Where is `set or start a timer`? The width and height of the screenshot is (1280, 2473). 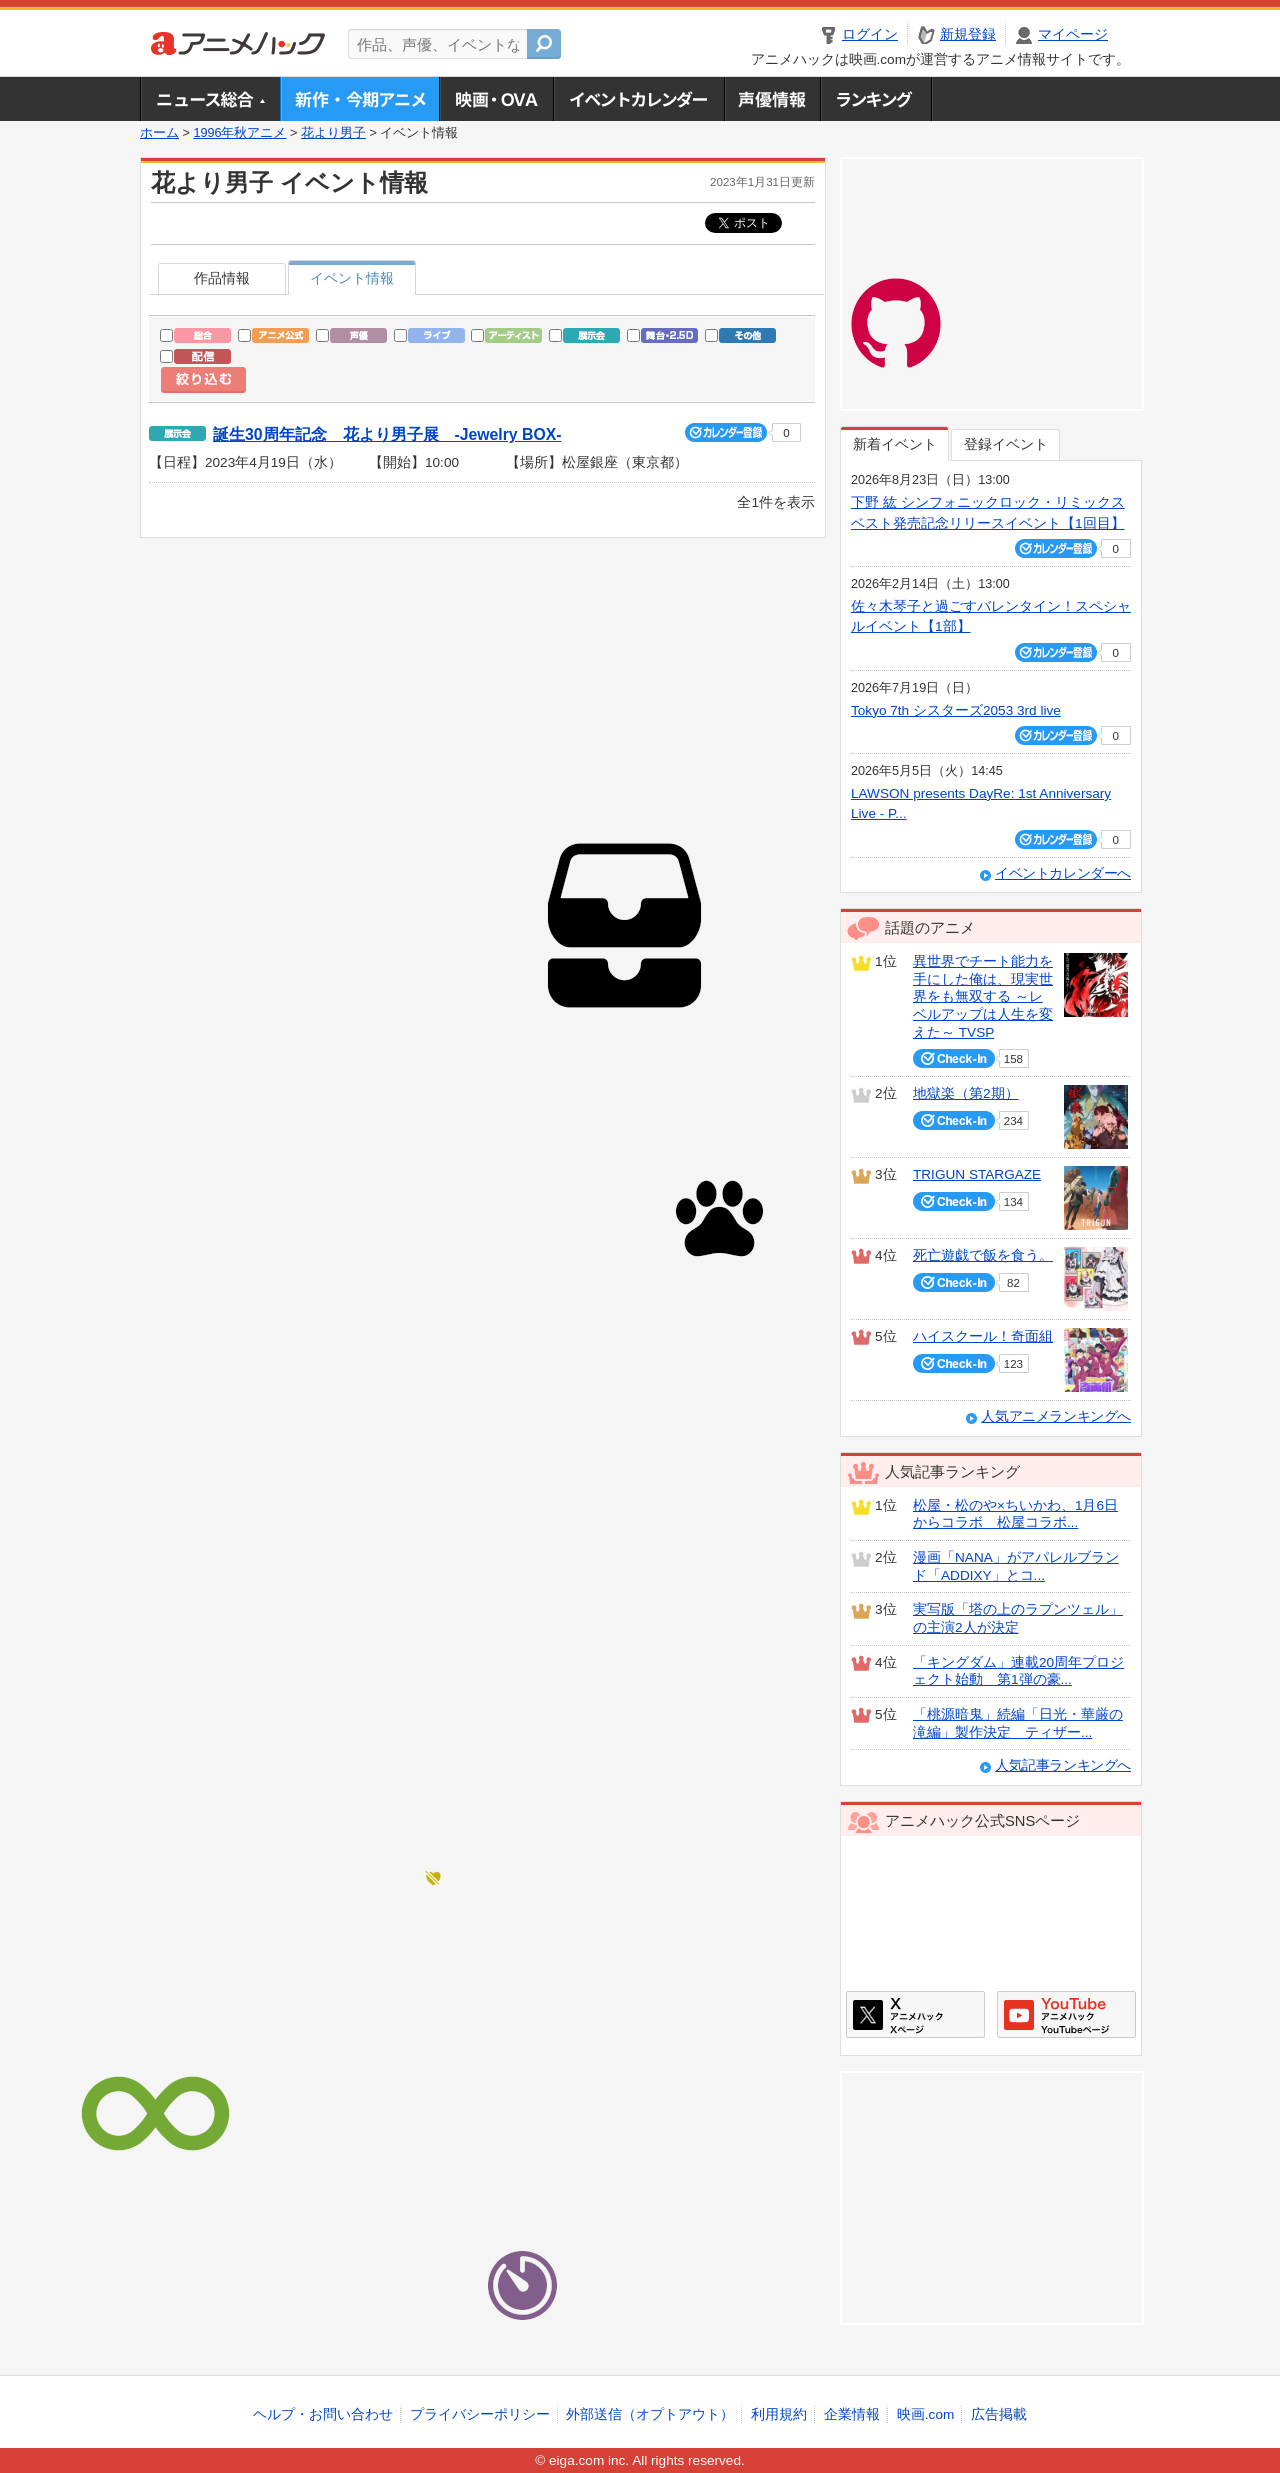 set or start a timer is located at coordinates (522, 2285).